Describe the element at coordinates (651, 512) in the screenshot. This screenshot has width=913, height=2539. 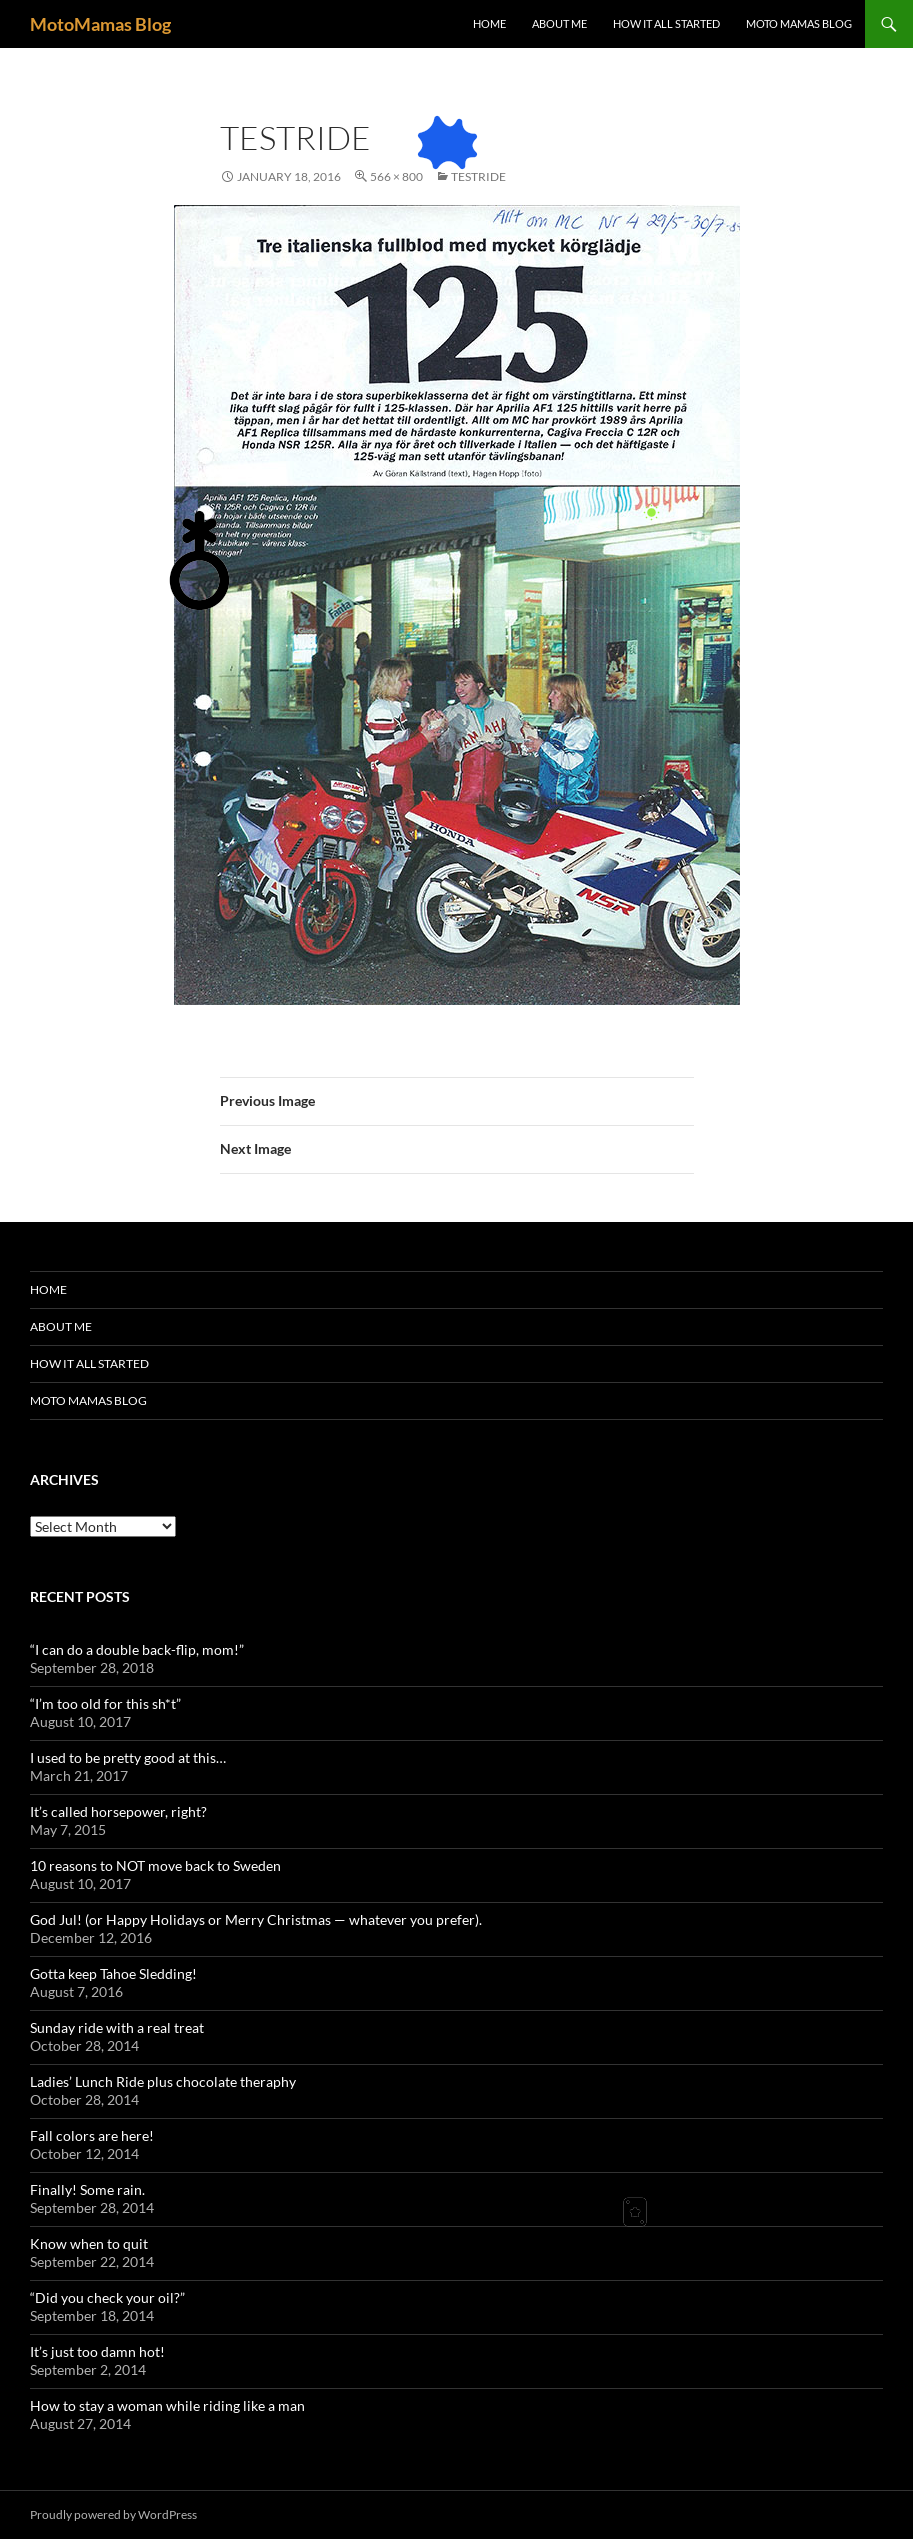
I see `adjust screen brightness to low` at that location.